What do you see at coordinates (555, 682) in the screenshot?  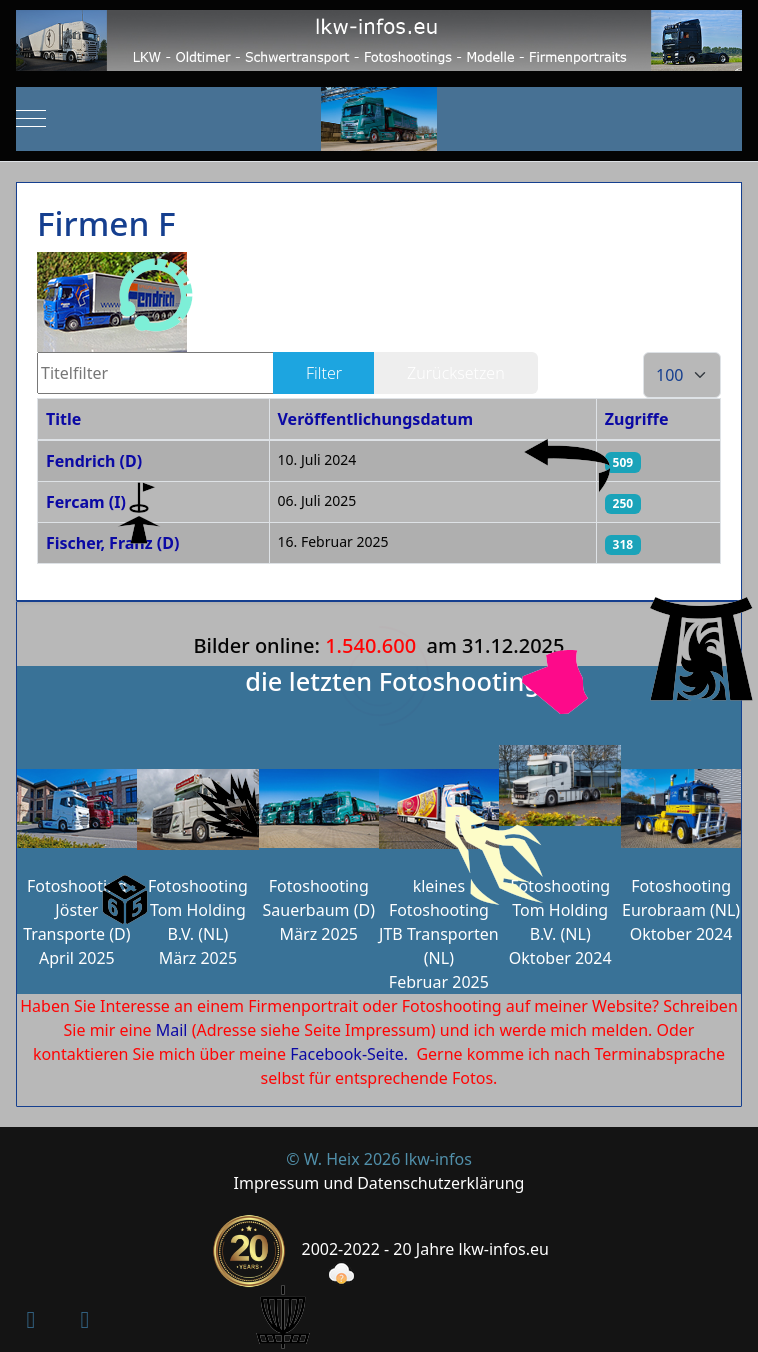 I see `select algeria as your country or region` at bounding box center [555, 682].